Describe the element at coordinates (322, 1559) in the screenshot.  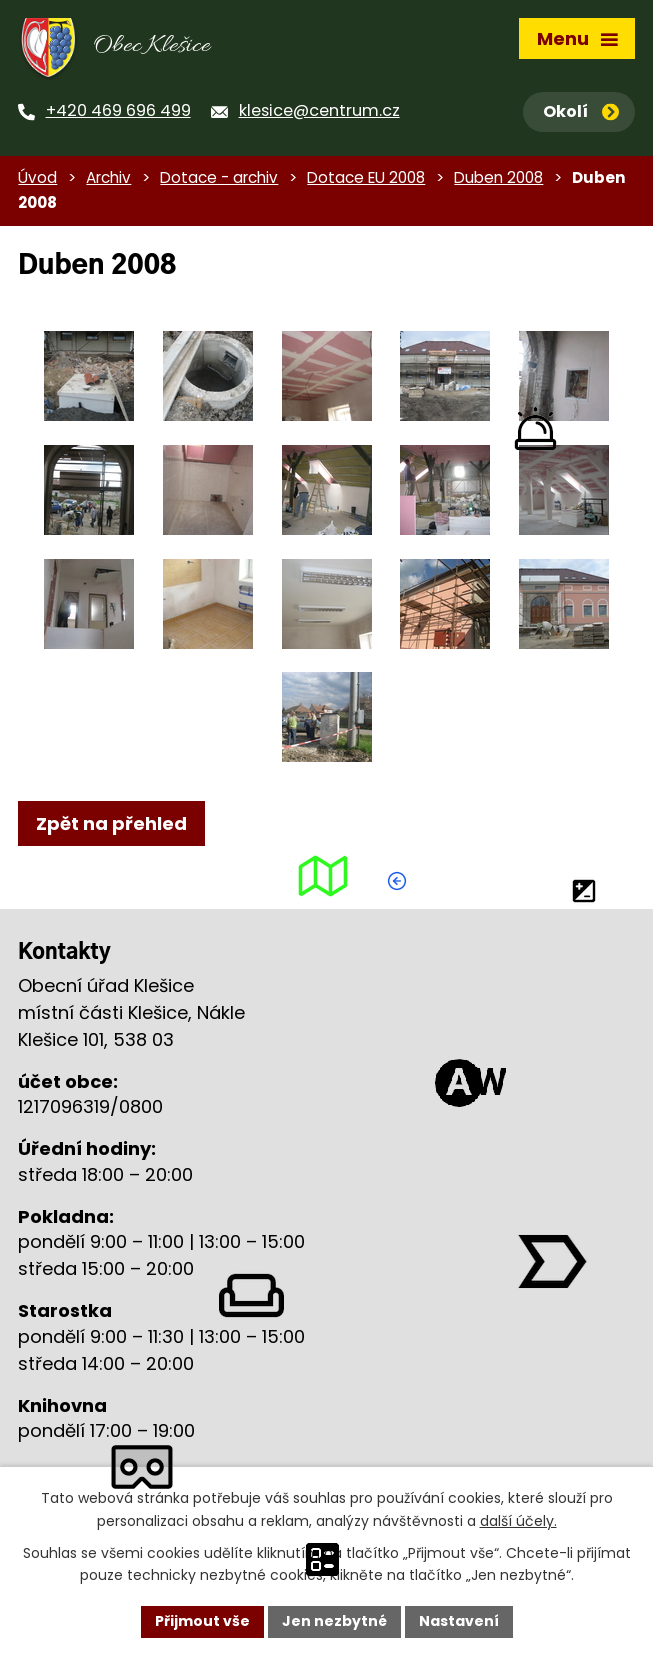
I see `view ballot or voting options` at that location.